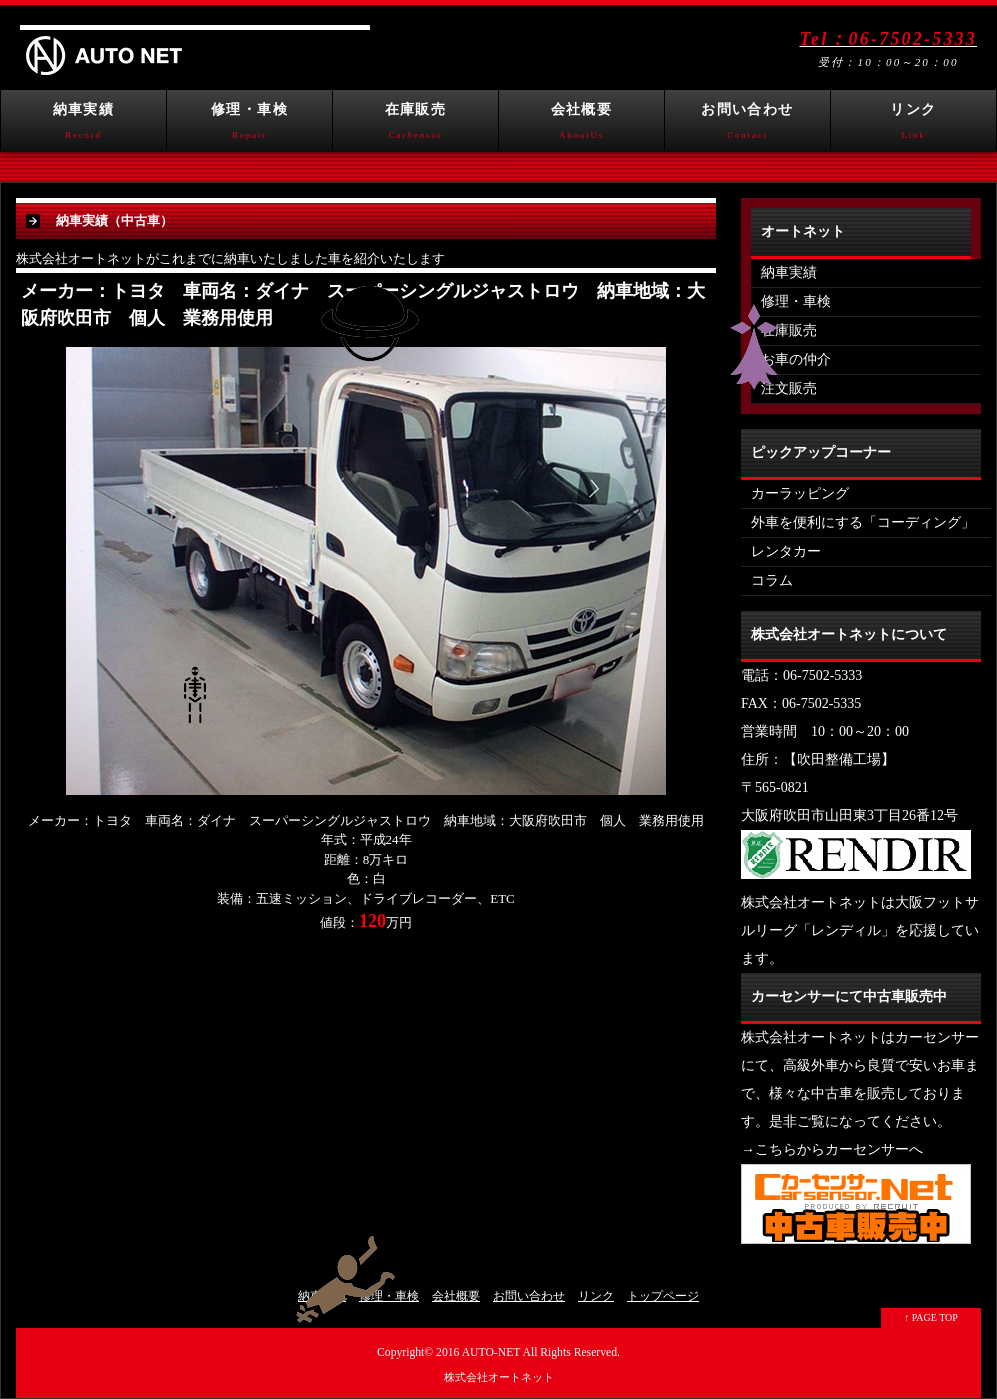 The image size is (997, 1399). I want to click on heraldic ermine symbol used in coat of arms or crest designs, so click(754, 347).